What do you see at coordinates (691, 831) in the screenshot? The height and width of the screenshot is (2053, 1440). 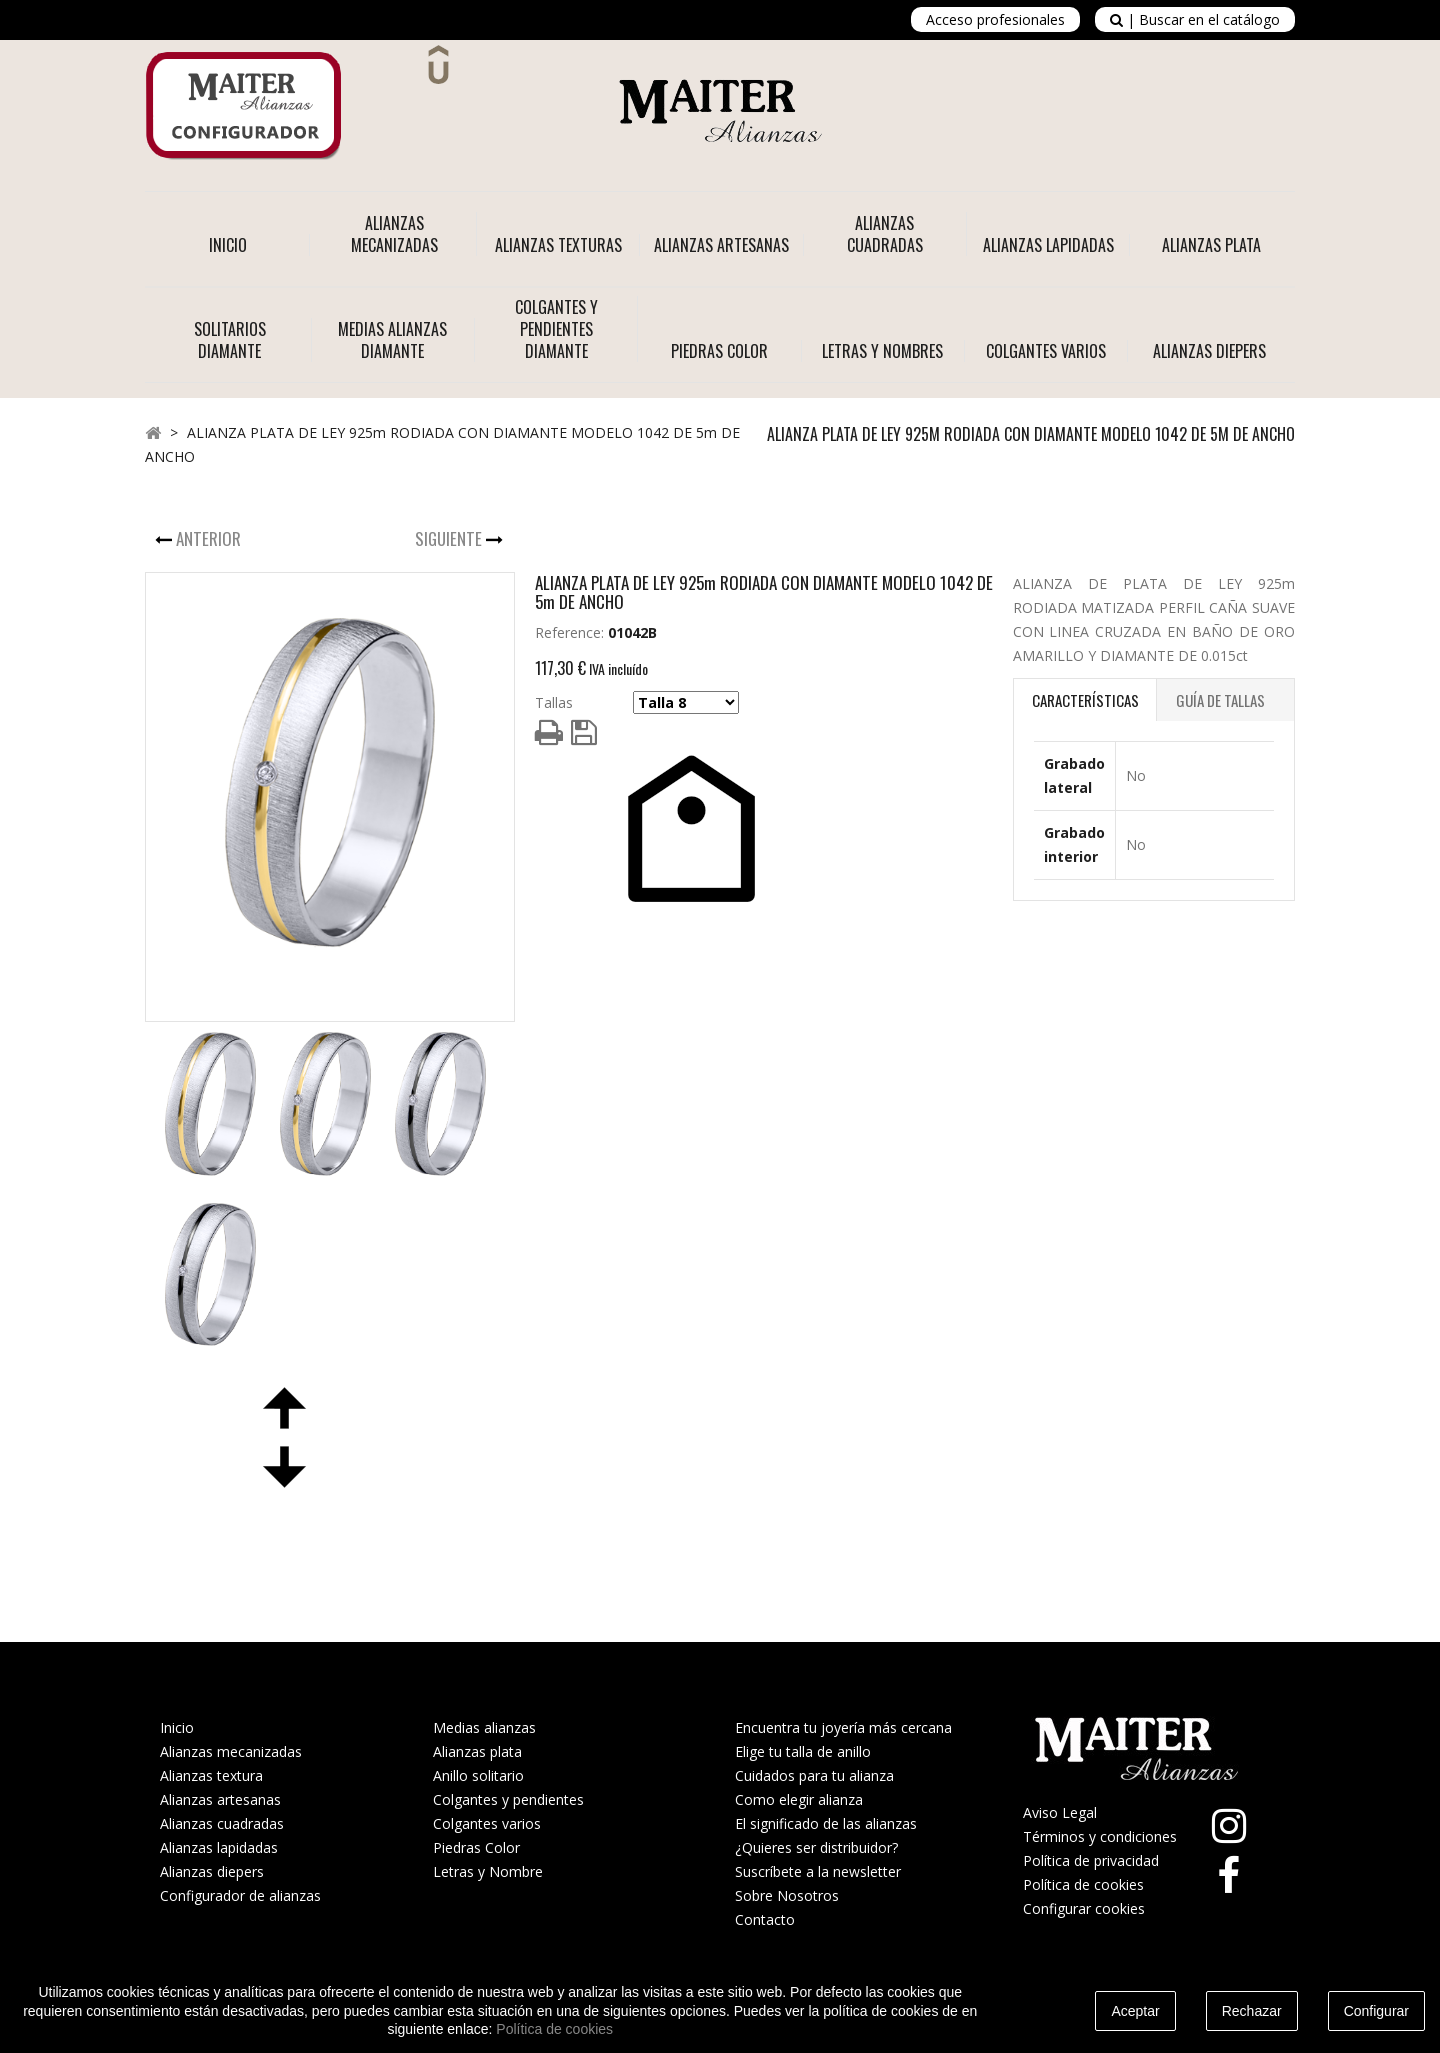 I see `view product pricing or discounts` at bounding box center [691, 831].